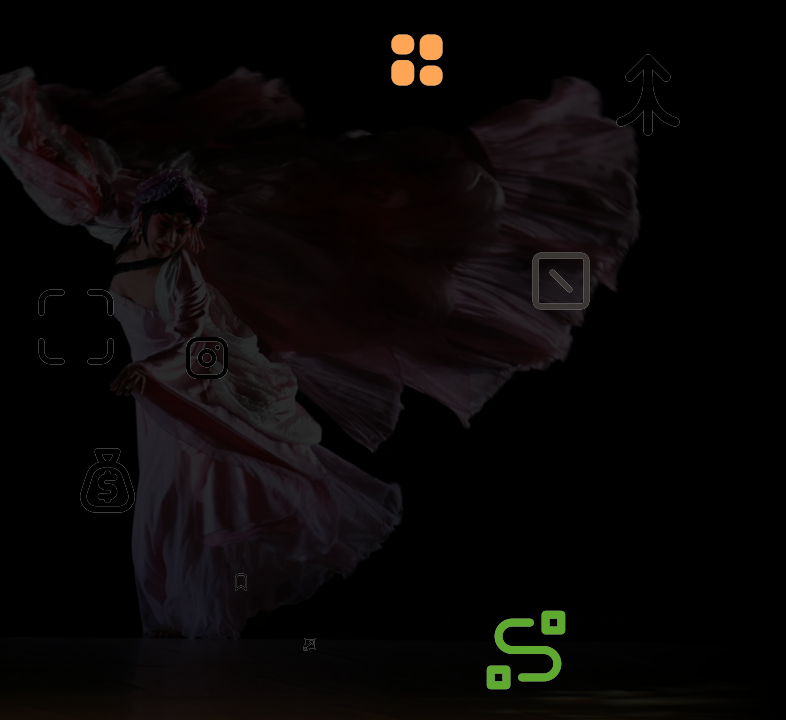  Describe the element at coordinates (561, 281) in the screenshot. I see `indicates a blocked or forbidden action` at that location.